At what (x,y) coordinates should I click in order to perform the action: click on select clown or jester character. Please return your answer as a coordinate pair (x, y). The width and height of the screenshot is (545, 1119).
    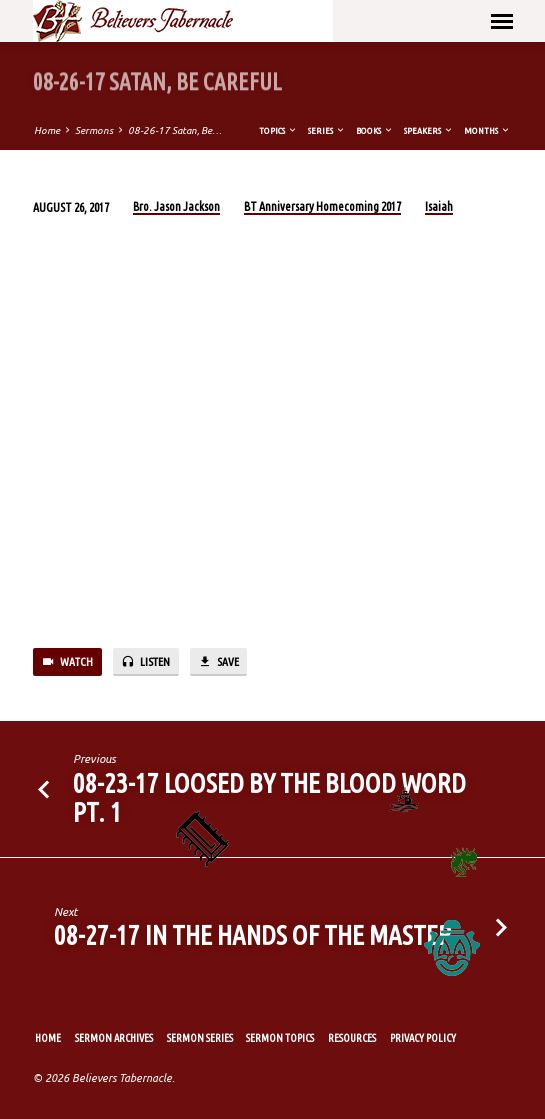
    Looking at the image, I should click on (452, 948).